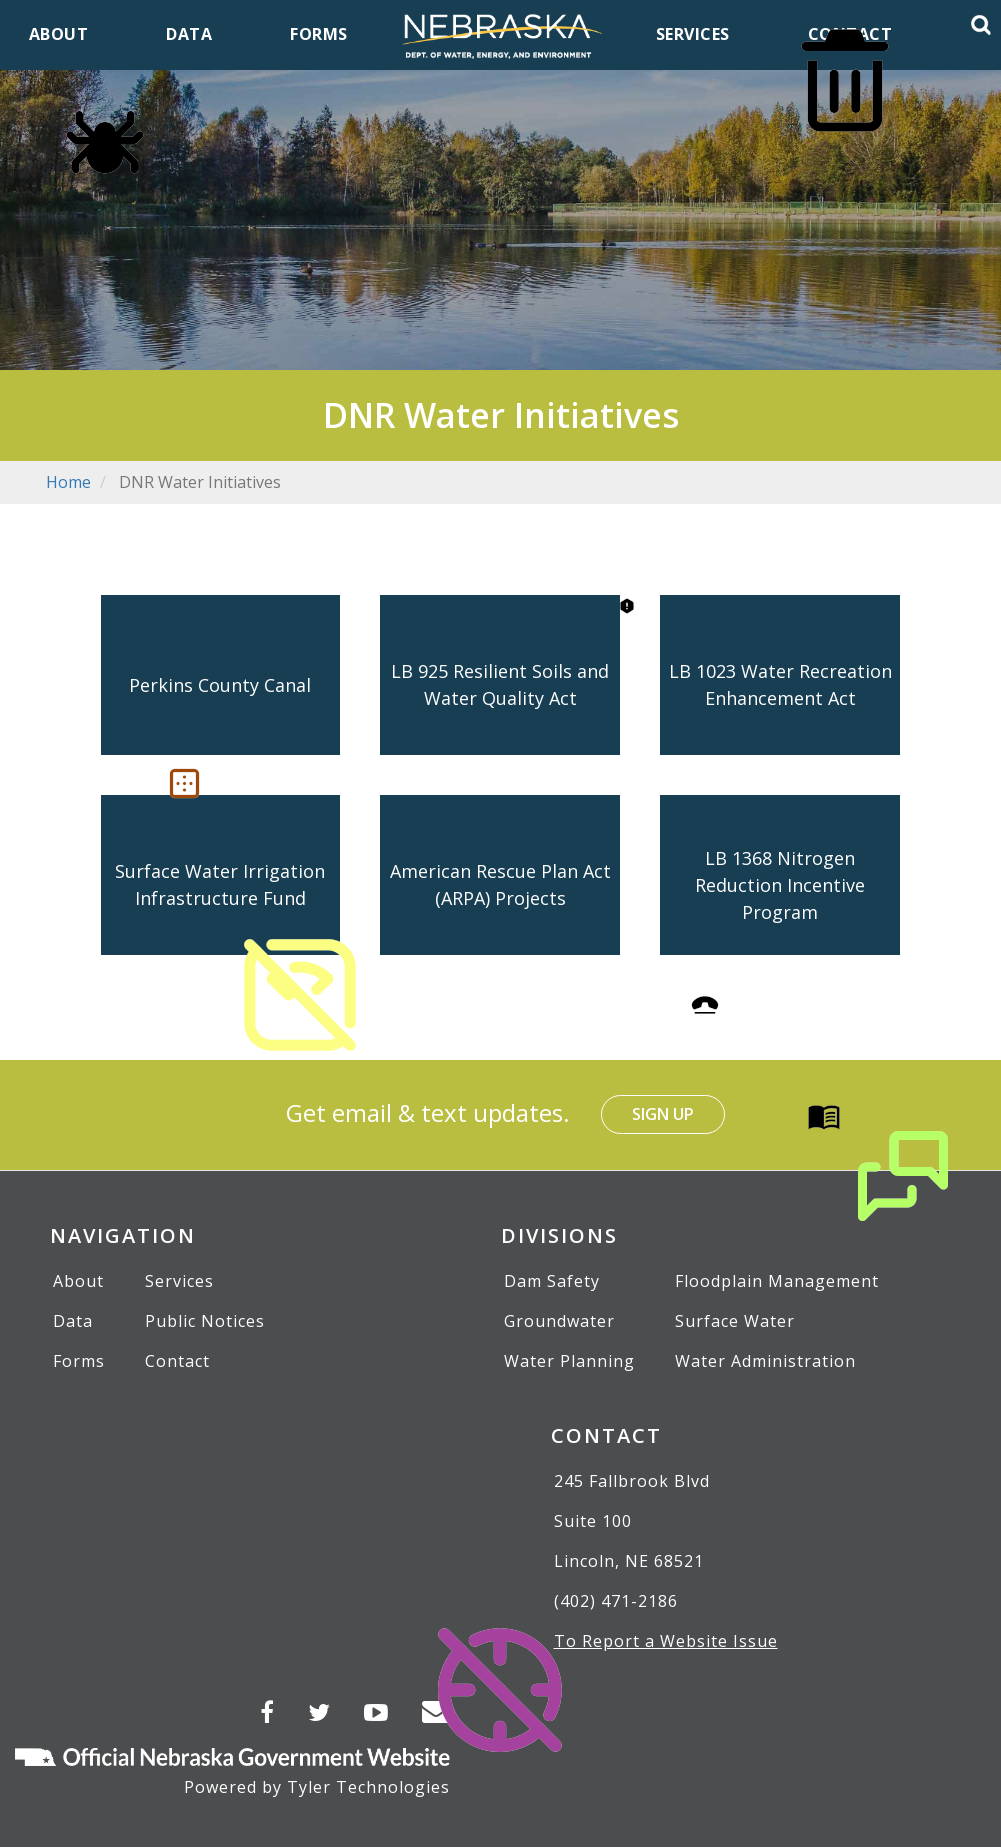  I want to click on indicates a bug or error in the system, so click(105, 144).